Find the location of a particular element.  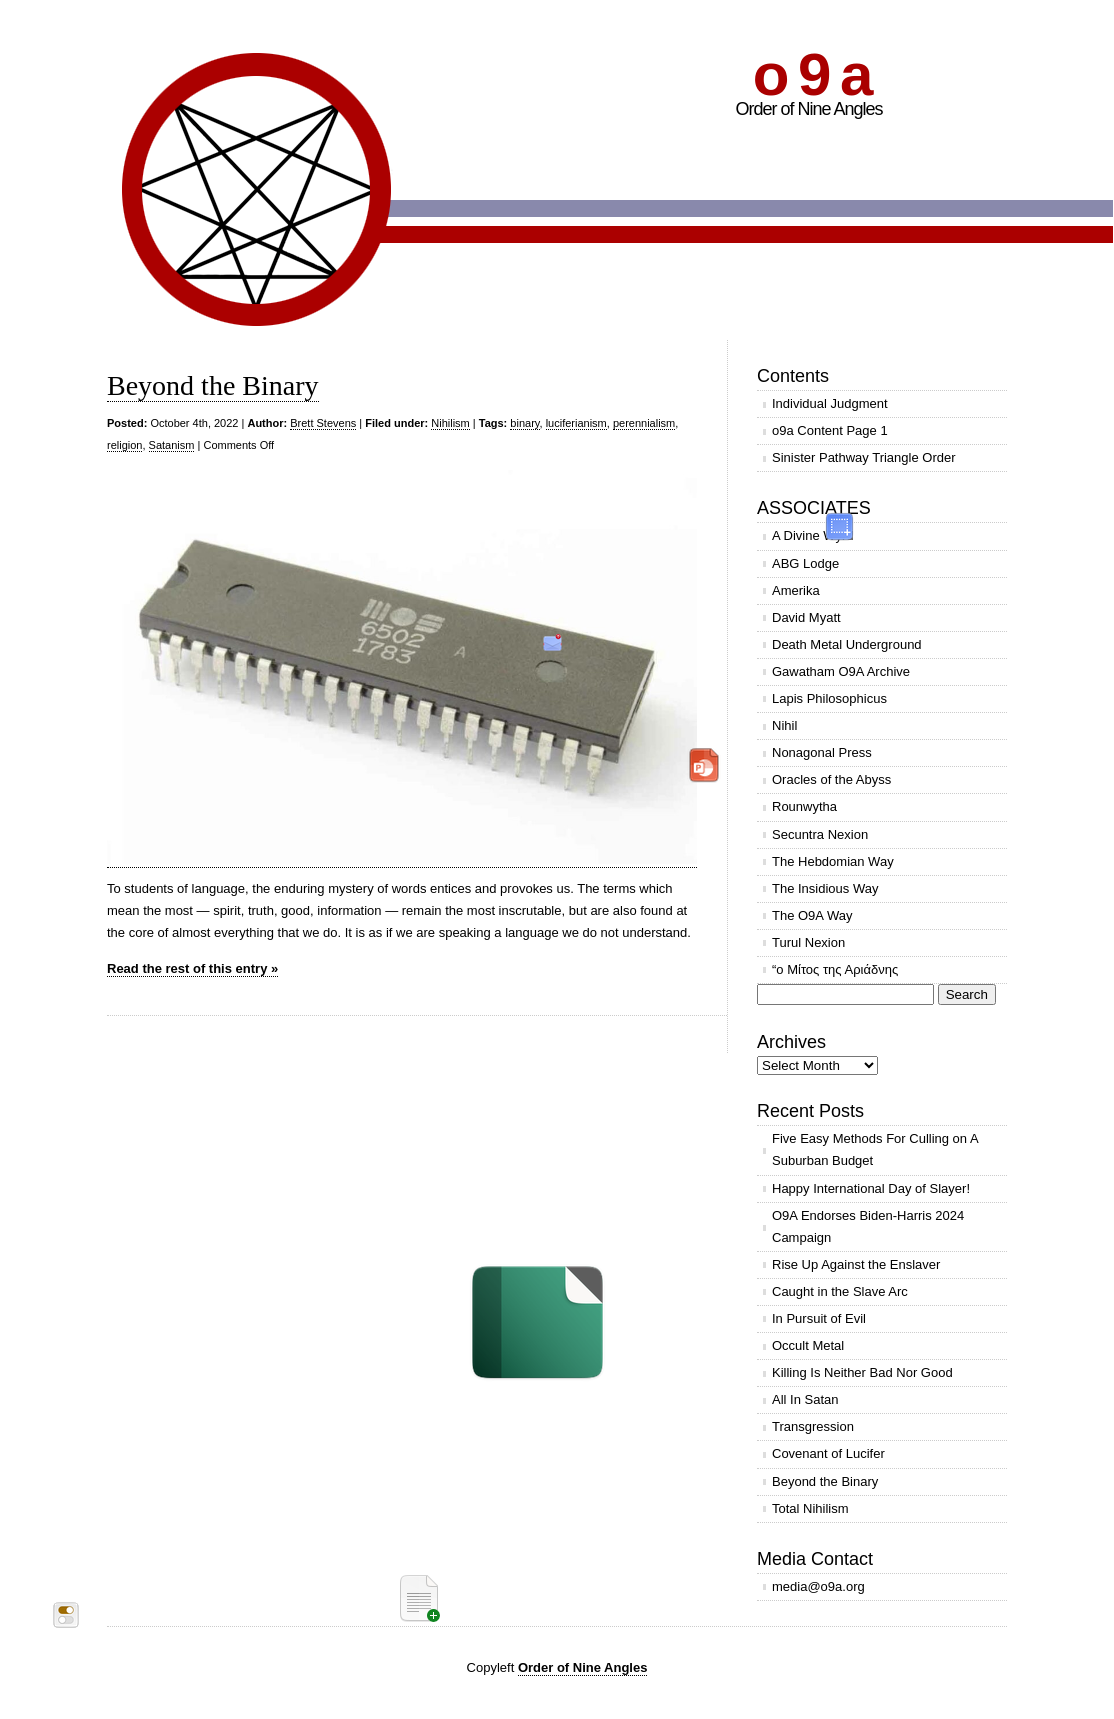

take a screenshot is located at coordinates (839, 526).